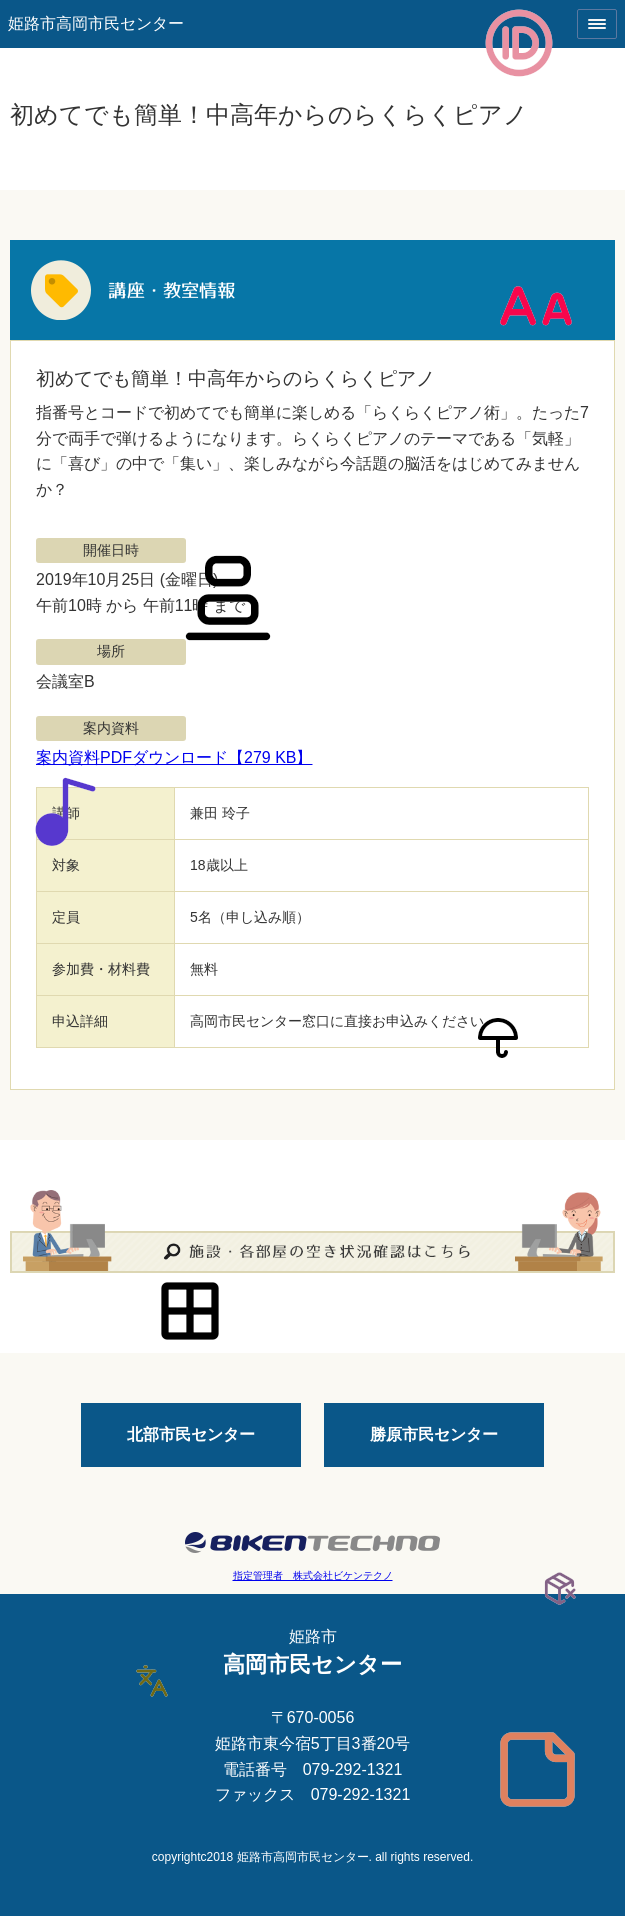 The width and height of the screenshot is (625, 1916). I want to click on access music or audio player, so click(65, 810).